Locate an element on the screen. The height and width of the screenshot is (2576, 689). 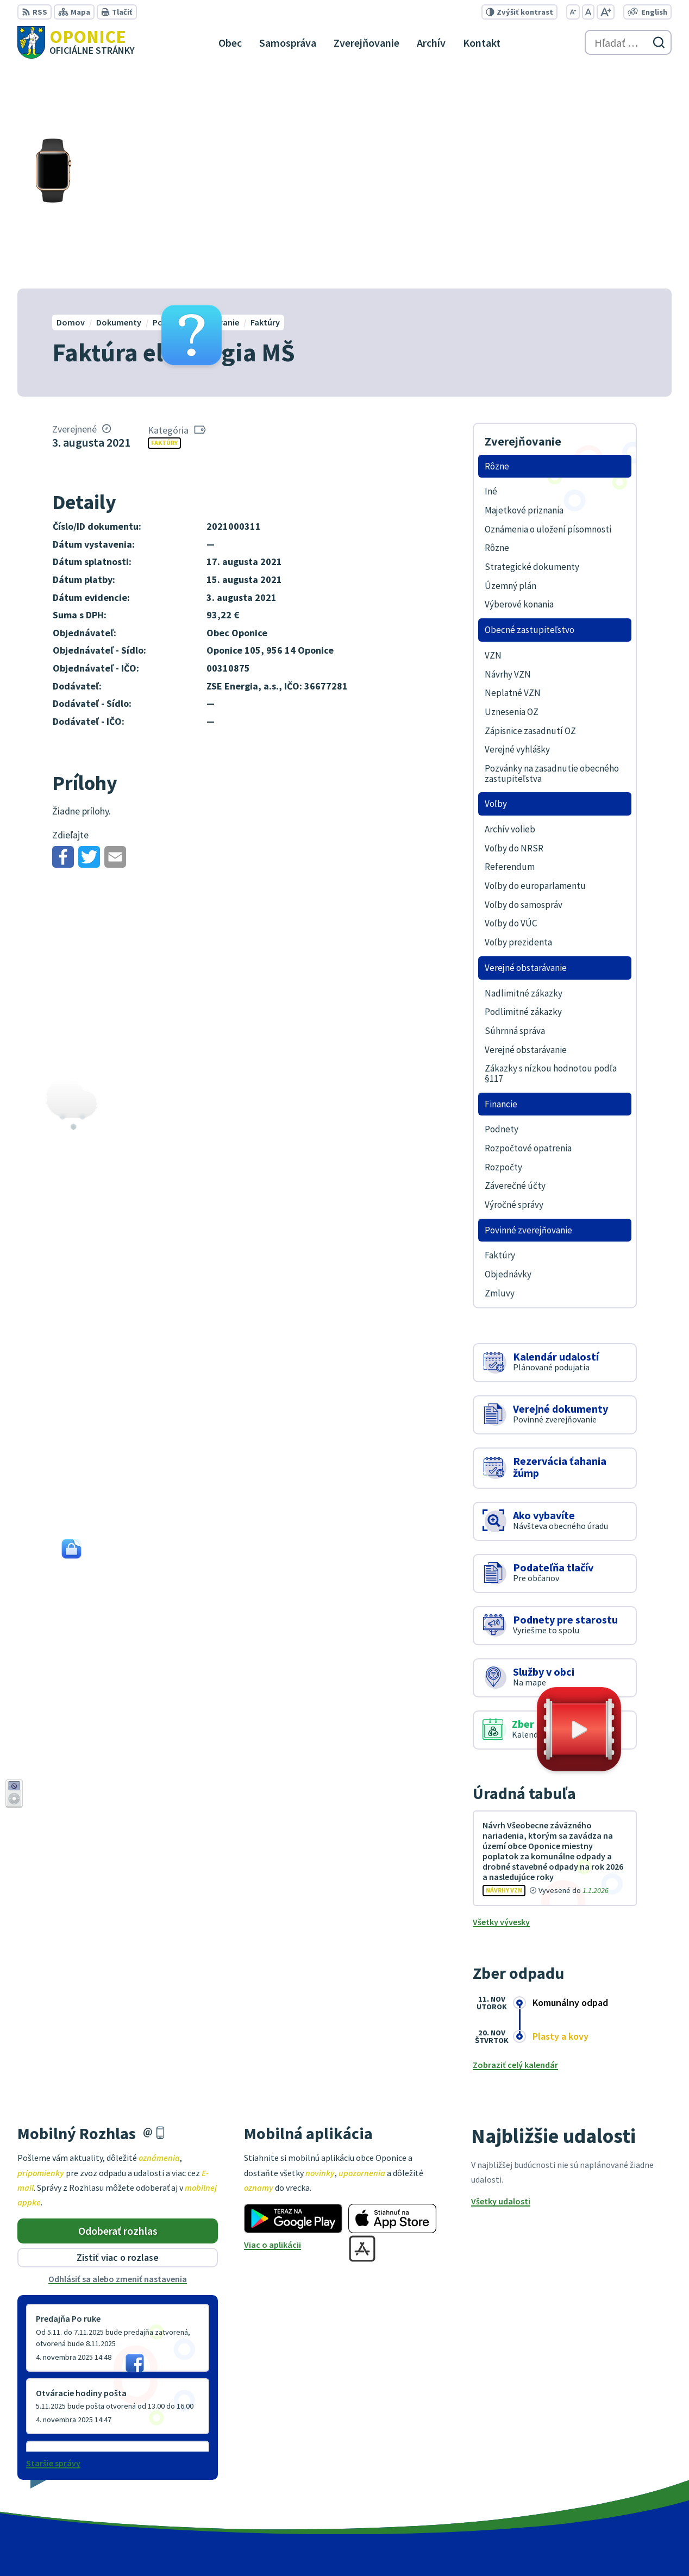
indicates a help or information dialog is located at coordinates (191, 336).